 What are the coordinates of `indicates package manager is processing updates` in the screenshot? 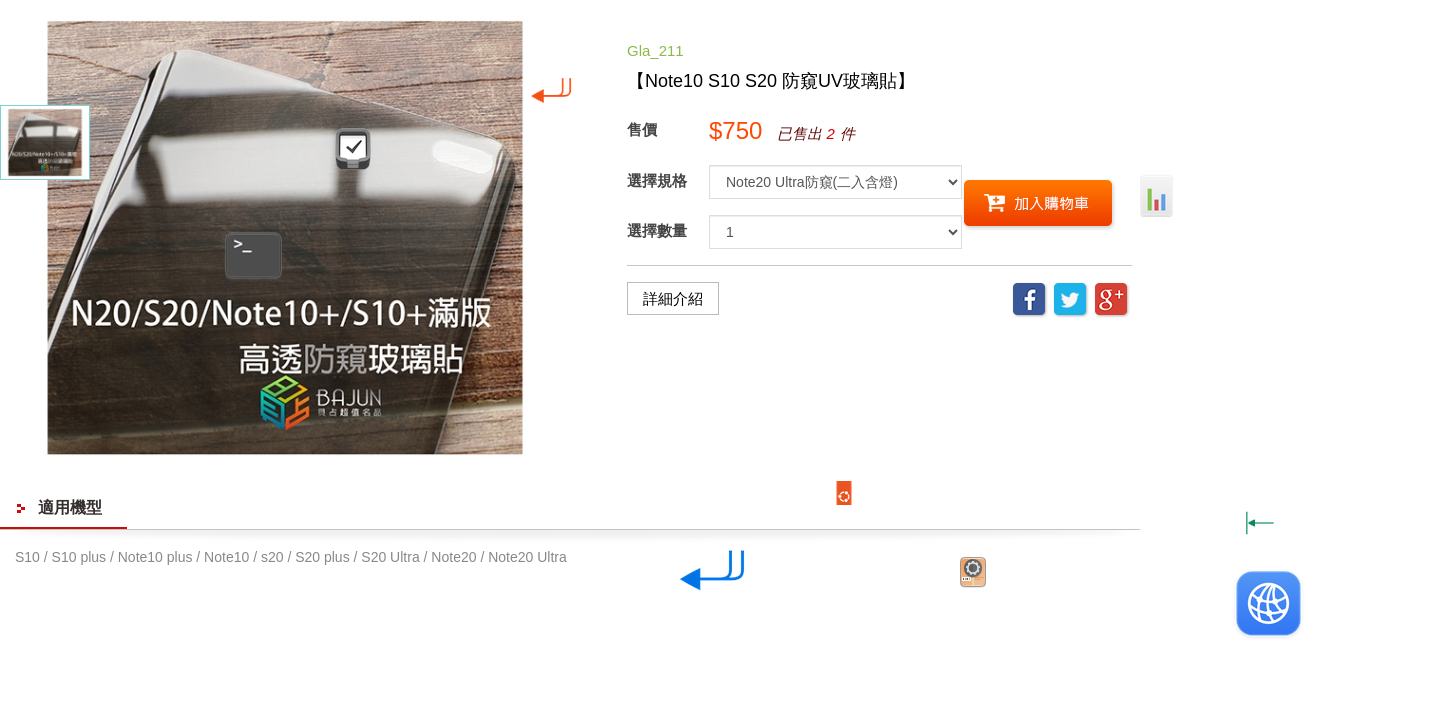 It's located at (973, 572).